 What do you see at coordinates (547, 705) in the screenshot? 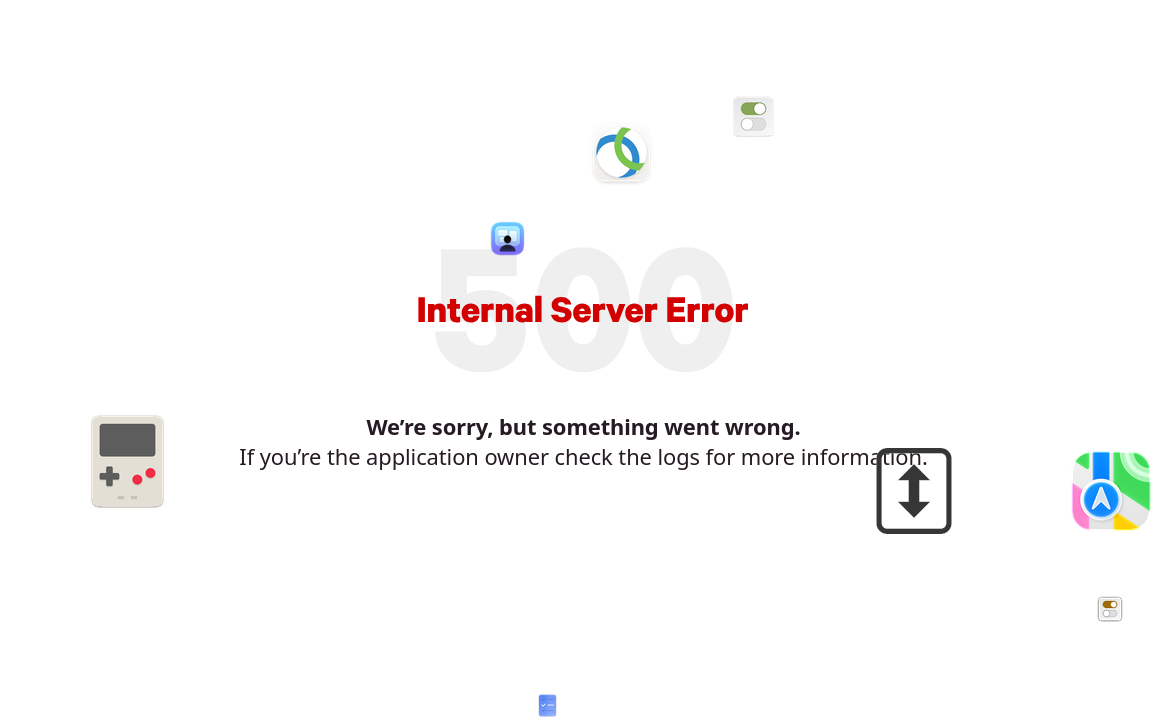
I see `open work tasks or to-do list app` at bounding box center [547, 705].